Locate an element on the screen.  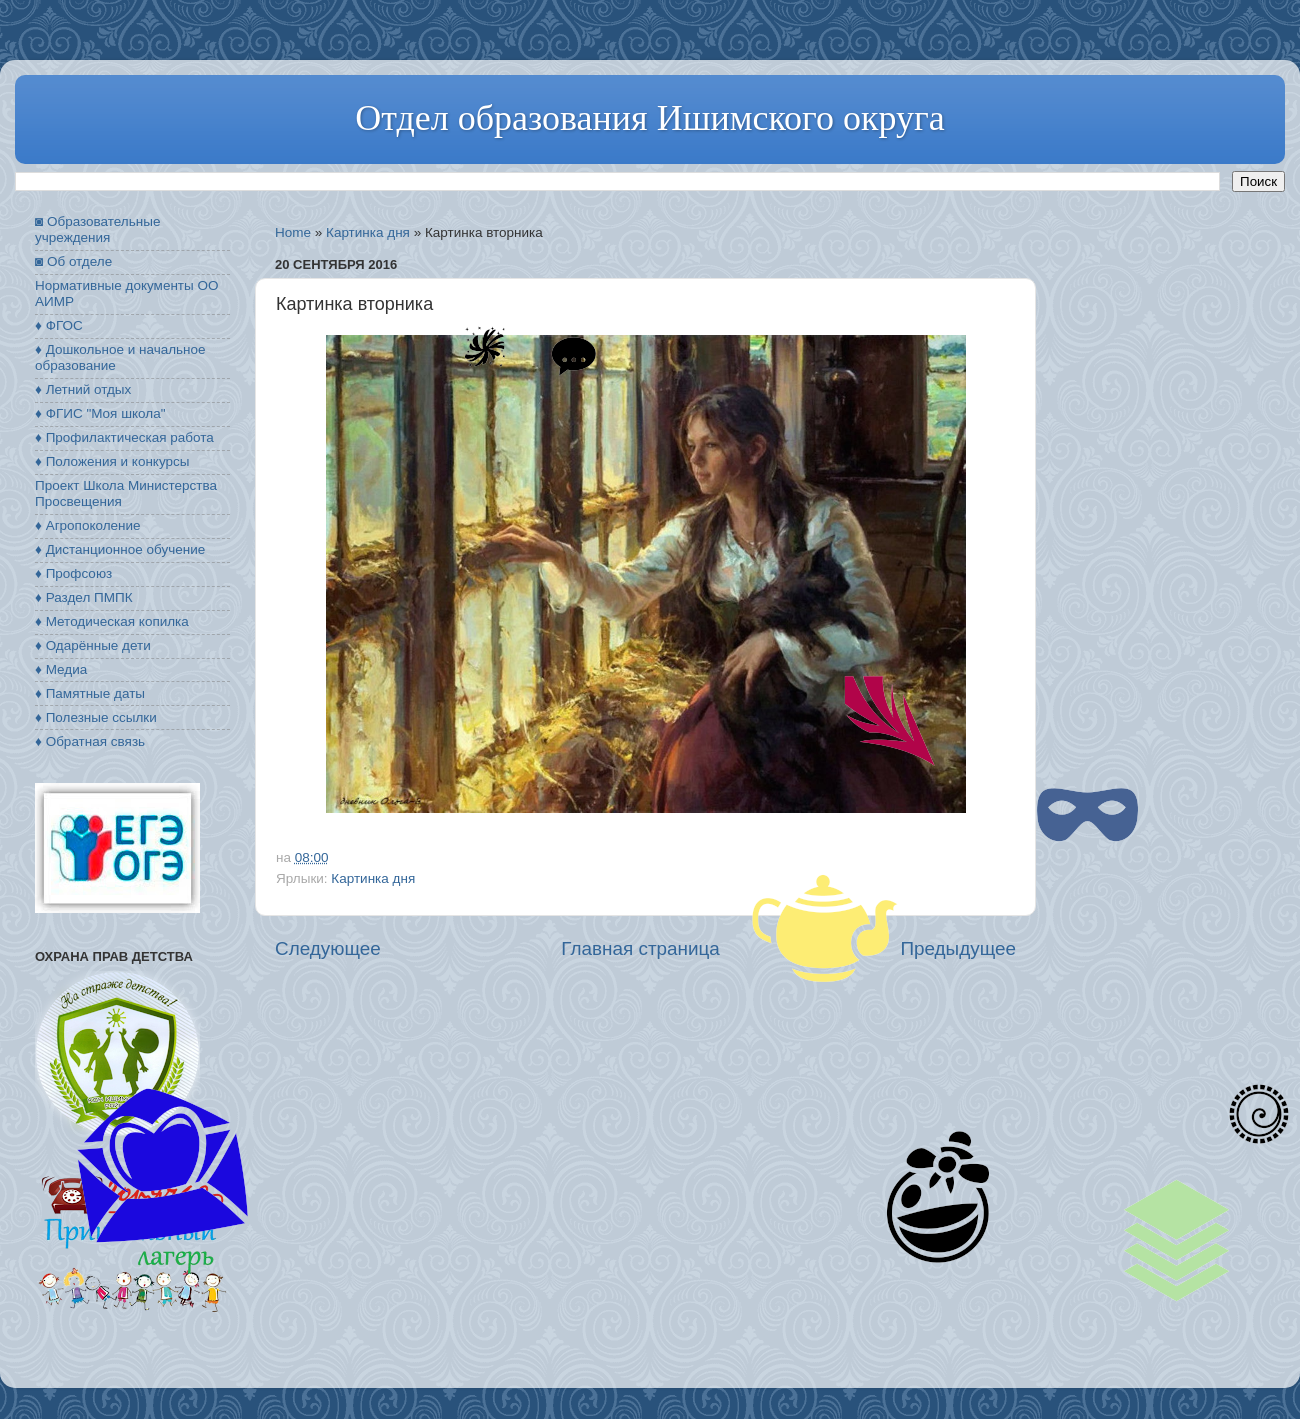
view layers or stacked elements is located at coordinates (1176, 1240).